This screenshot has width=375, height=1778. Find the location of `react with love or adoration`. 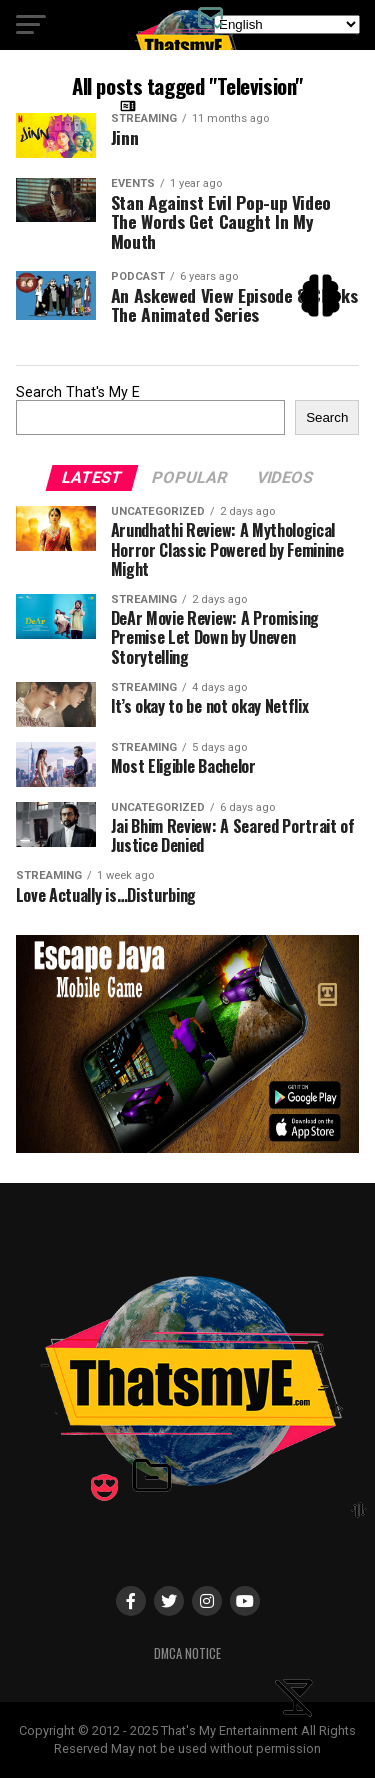

react with love or adoration is located at coordinates (104, 1487).